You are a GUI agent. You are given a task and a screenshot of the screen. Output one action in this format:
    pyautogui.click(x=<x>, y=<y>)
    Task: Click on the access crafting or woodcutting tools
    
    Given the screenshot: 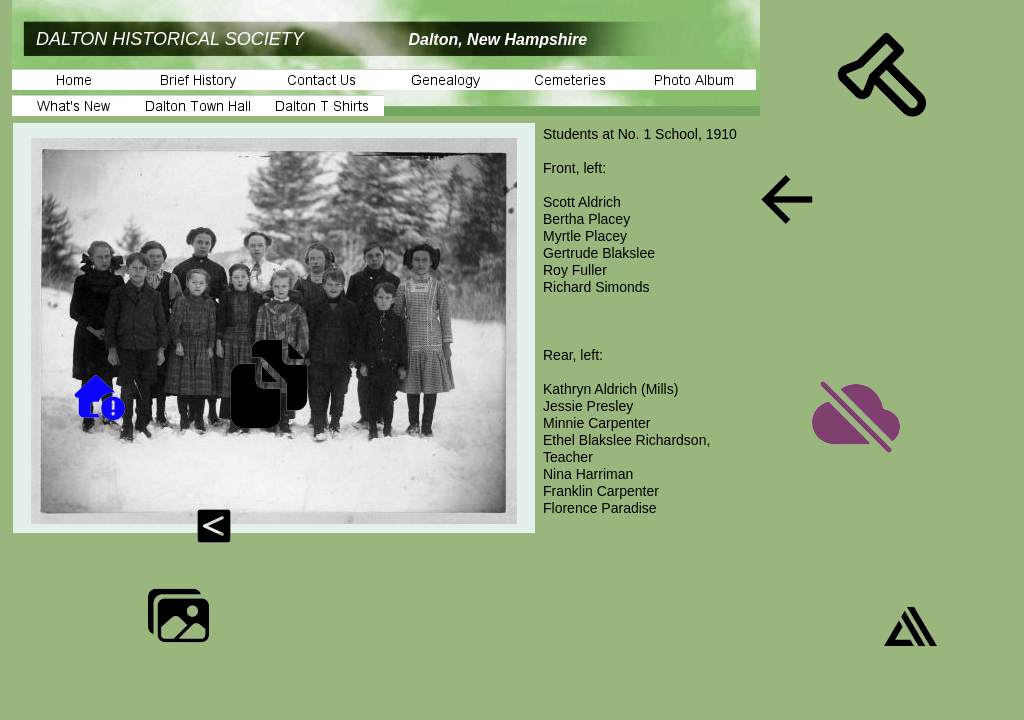 What is the action you would take?
    pyautogui.click(x=882, y=77)
    